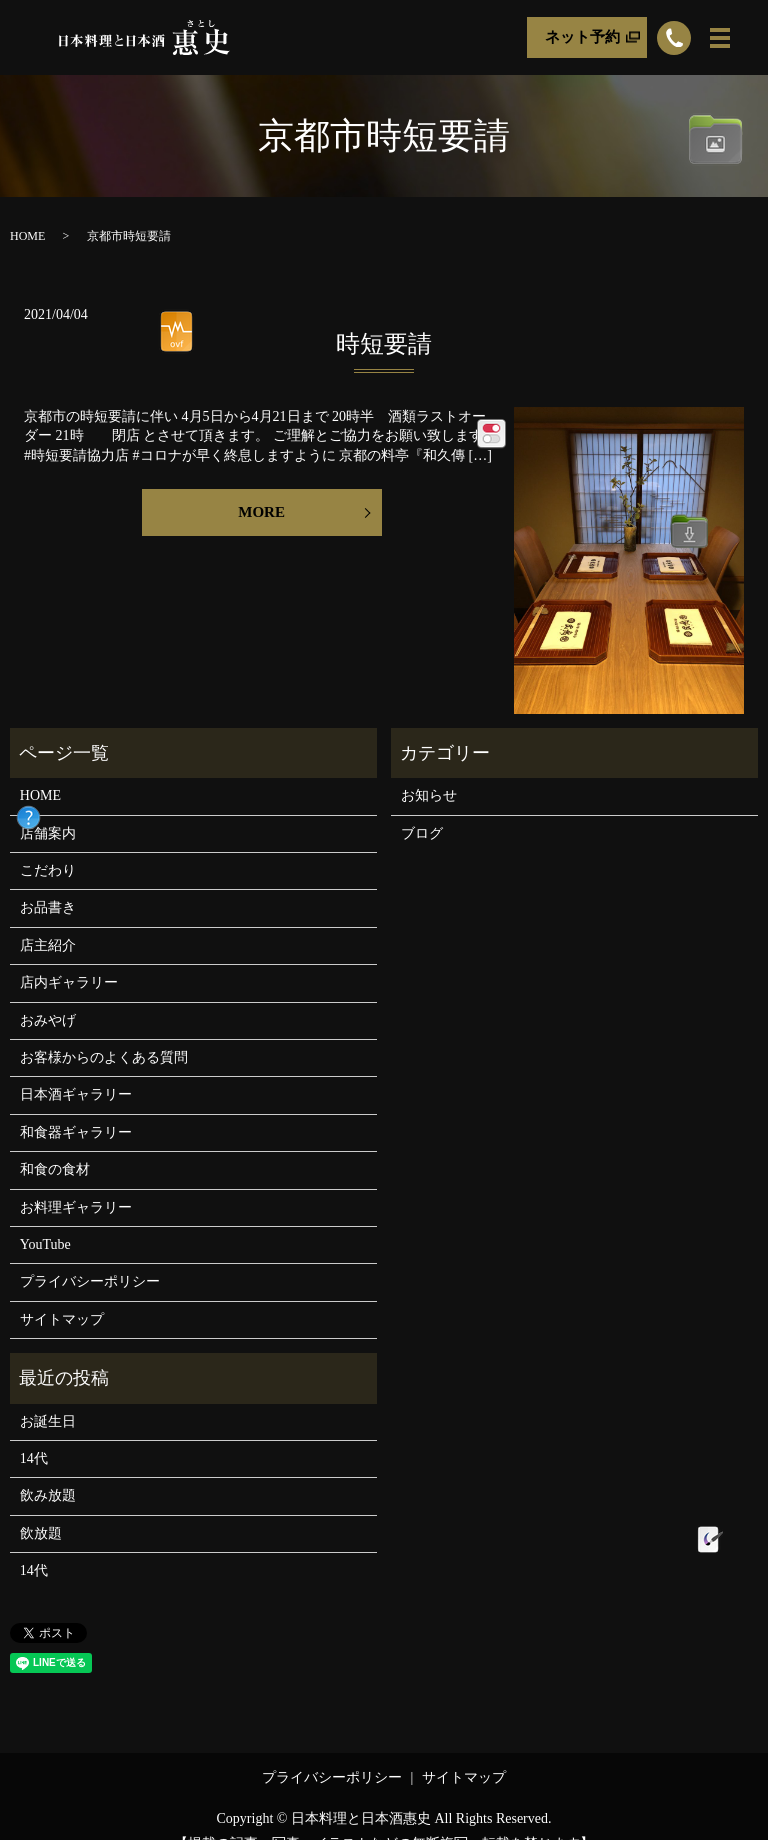 Image resolution: width=768 pixels, height=1840 pixels. What do you see at coordinates (715, 139) in the screenshot?
I see `open pictures folder` at bounding box center [715, 139].